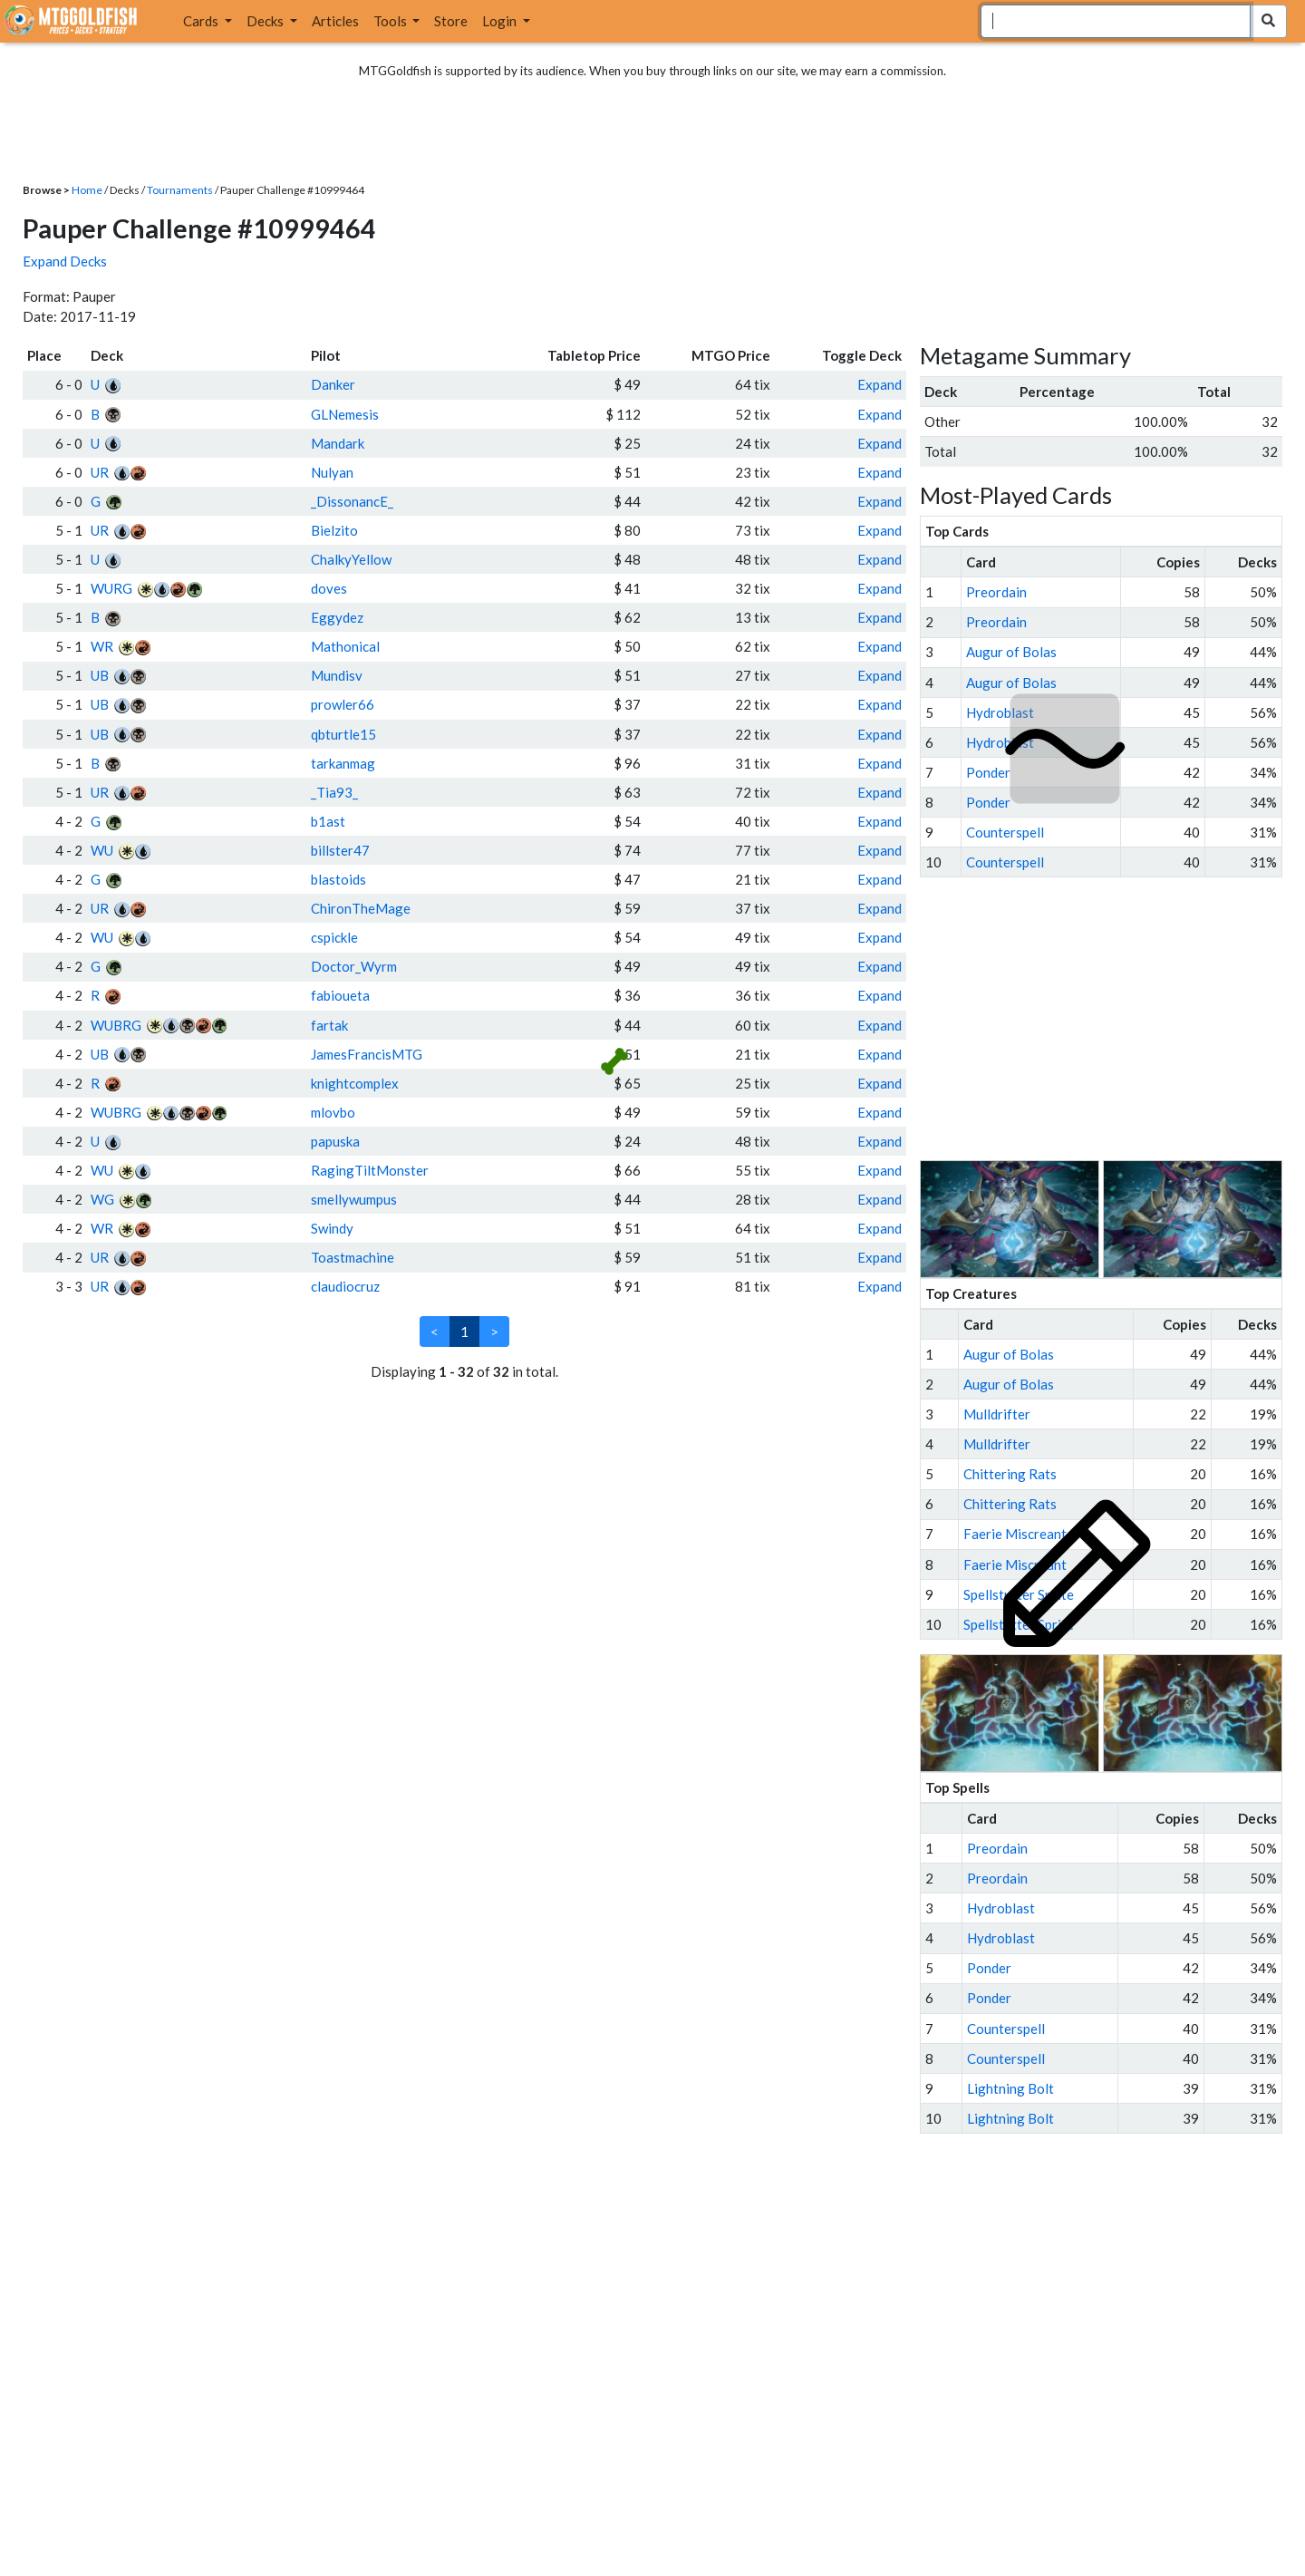 This screenshot has height=2576, width=1305. I want to click on edit or modify content, so click(1074, 1576).